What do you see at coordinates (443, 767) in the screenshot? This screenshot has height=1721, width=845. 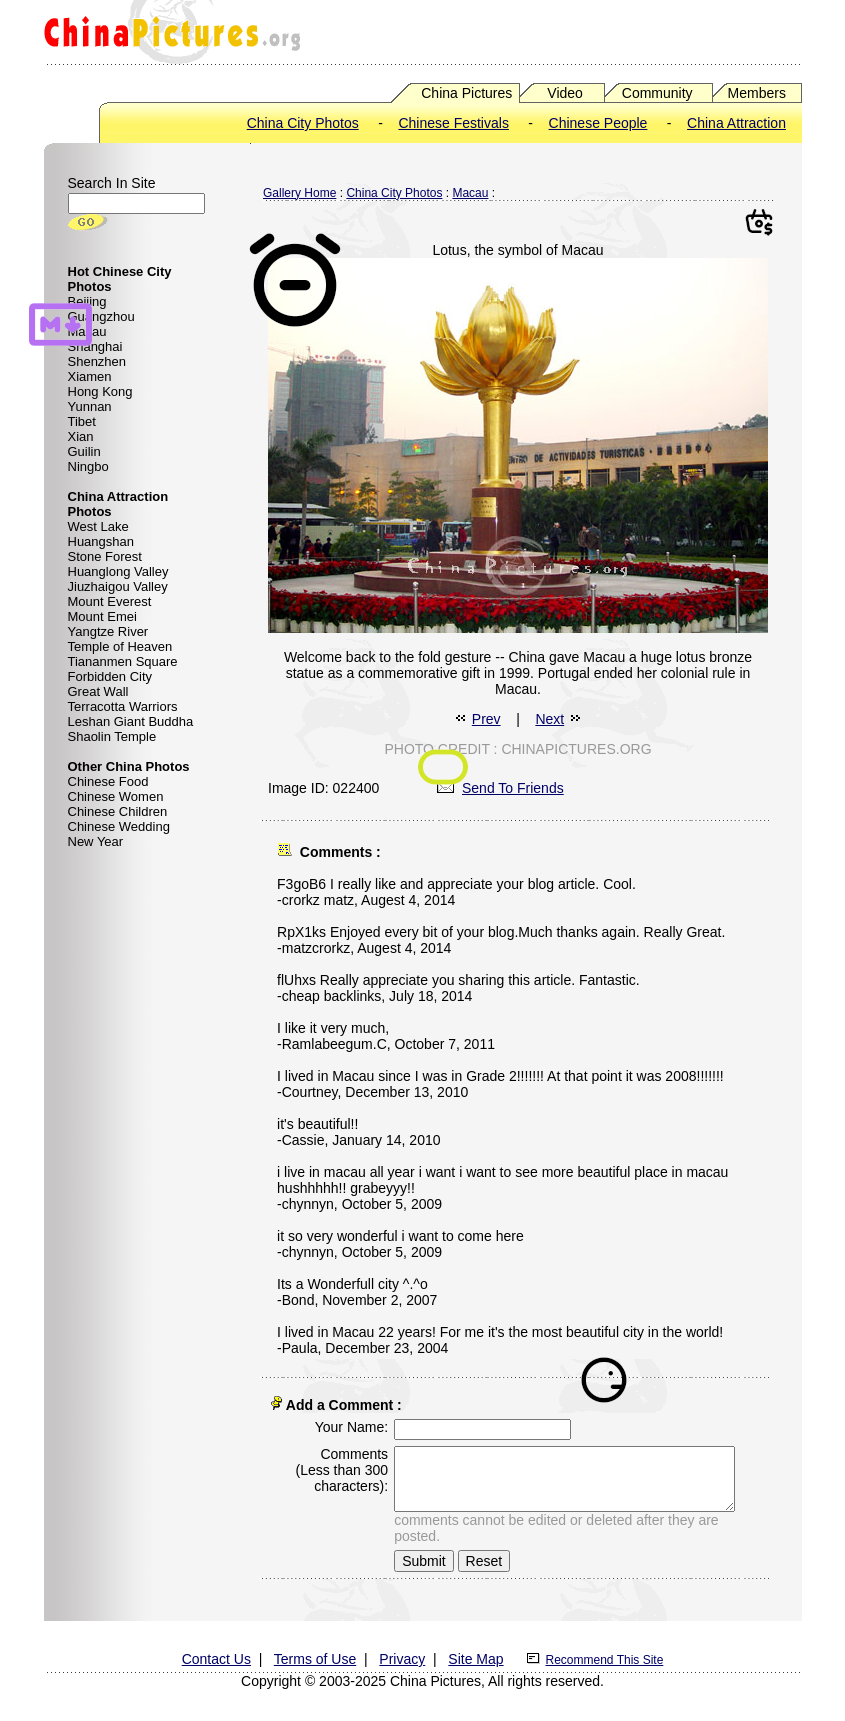 I see `medication or pill tracker` at bounding box center [443, 767].